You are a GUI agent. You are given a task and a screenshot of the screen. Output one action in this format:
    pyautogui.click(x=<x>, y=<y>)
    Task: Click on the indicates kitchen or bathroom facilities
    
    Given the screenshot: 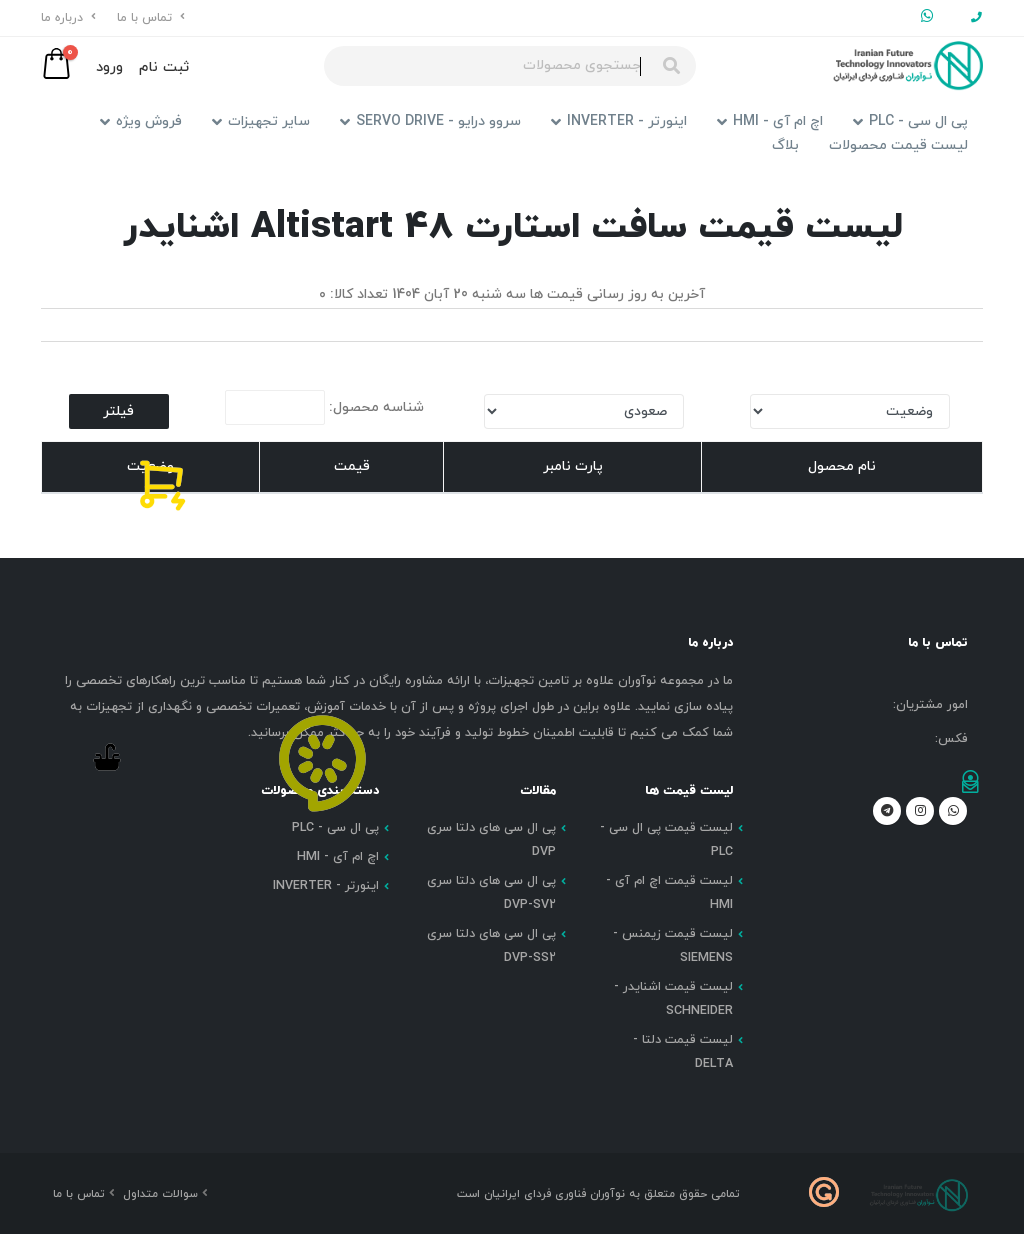 What is the action you would take?
    pyautogui.click(x=107, y=757)
    